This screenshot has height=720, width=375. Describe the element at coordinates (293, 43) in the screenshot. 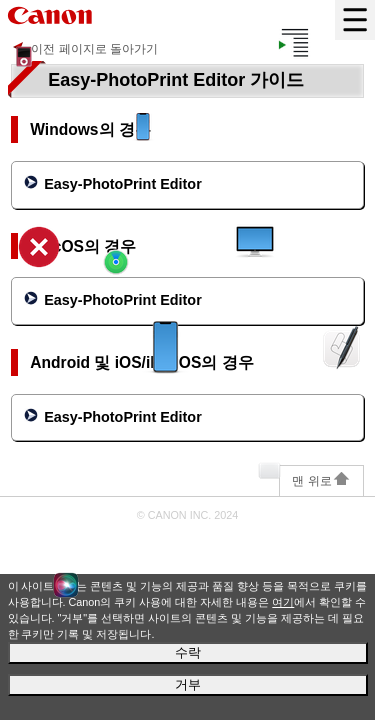

I see `increase text indentation` at that location.